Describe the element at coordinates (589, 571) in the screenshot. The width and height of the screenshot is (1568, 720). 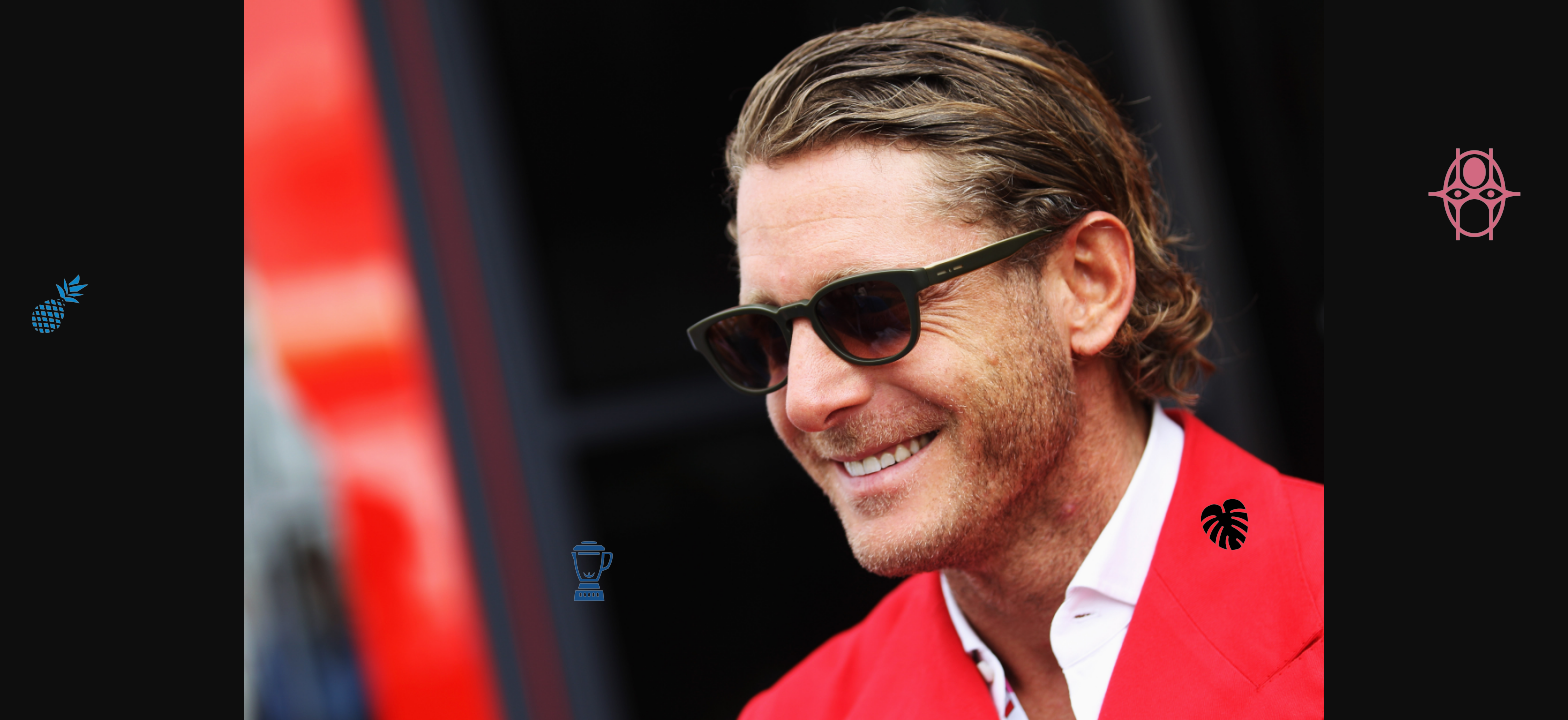
I see `access blending or mixing tools` at that location.